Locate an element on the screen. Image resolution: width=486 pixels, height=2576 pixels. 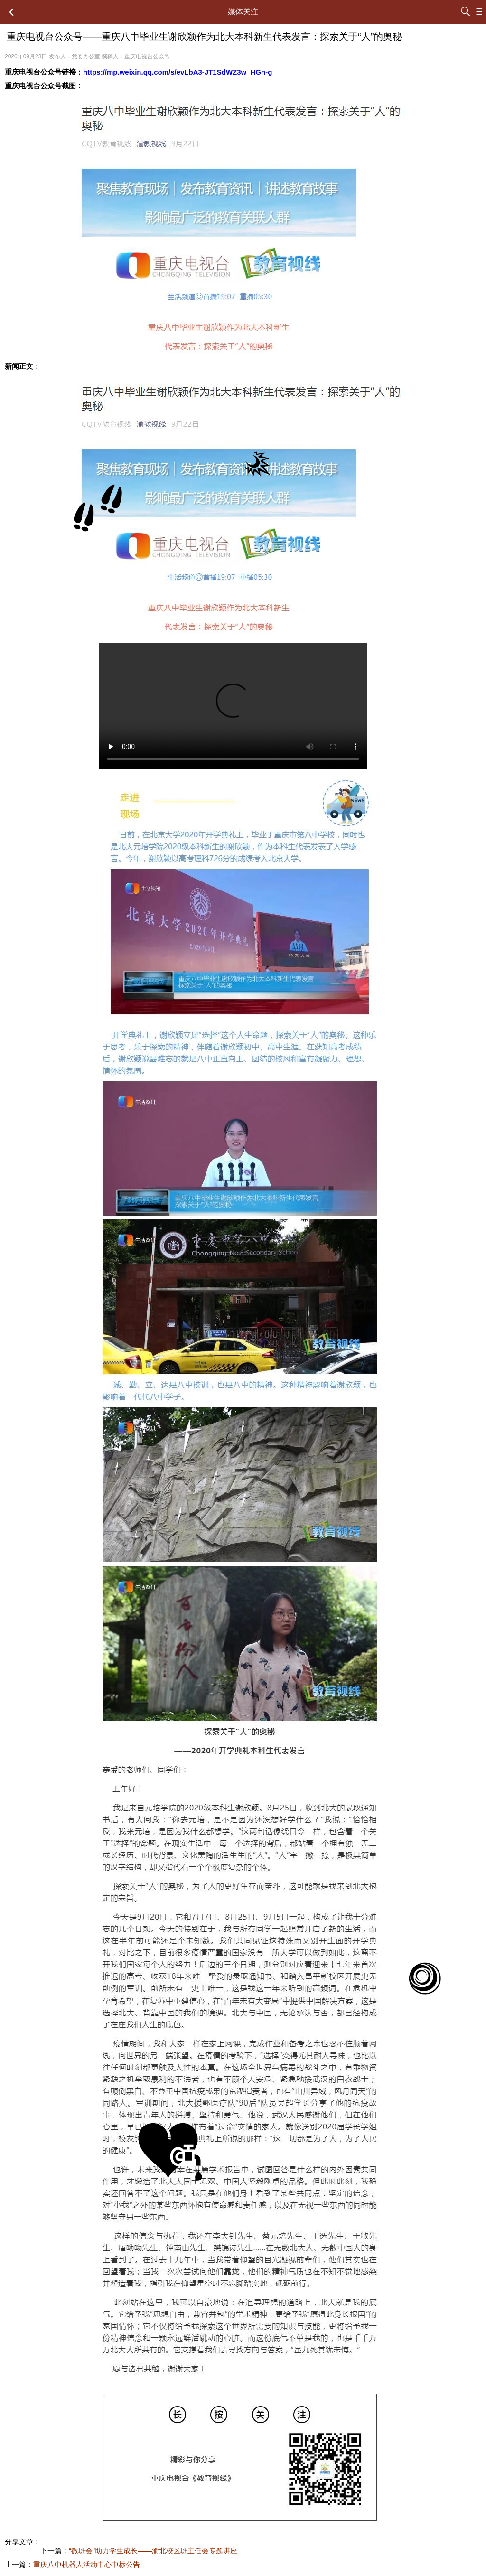
indicates loading or processing state is located at coordinates (425, 1978).